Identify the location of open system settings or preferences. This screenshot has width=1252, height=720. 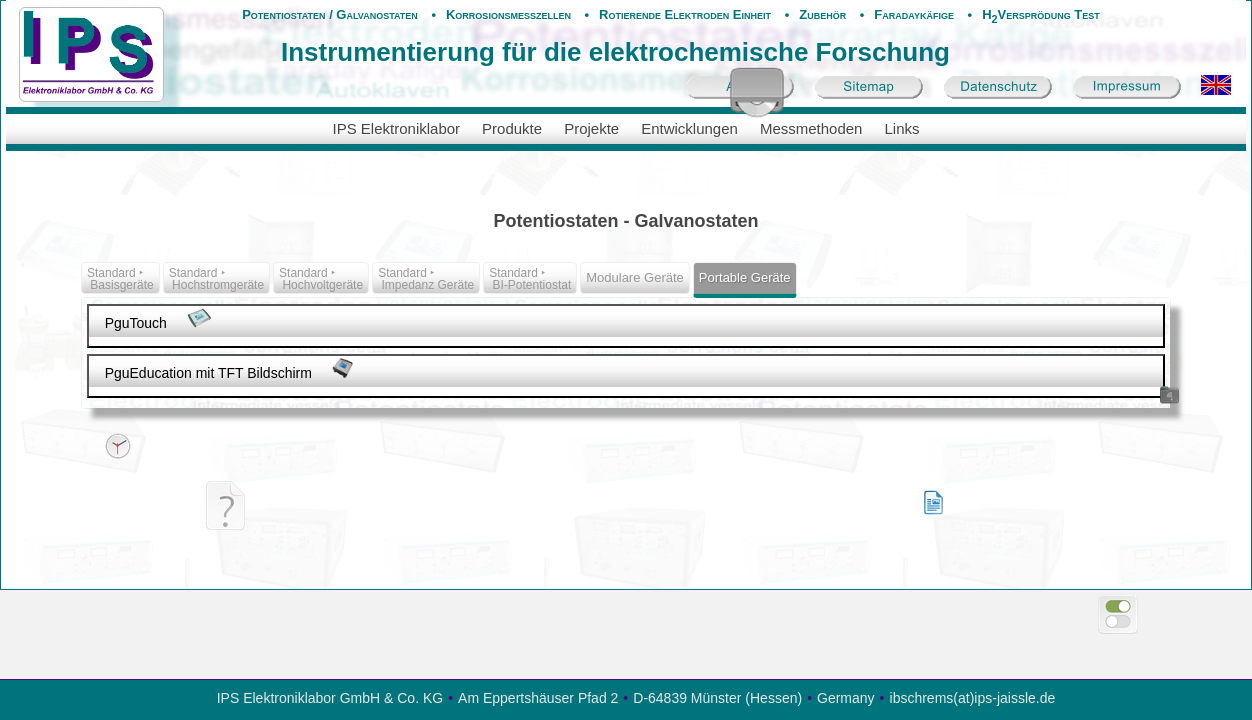
(1118, 614).